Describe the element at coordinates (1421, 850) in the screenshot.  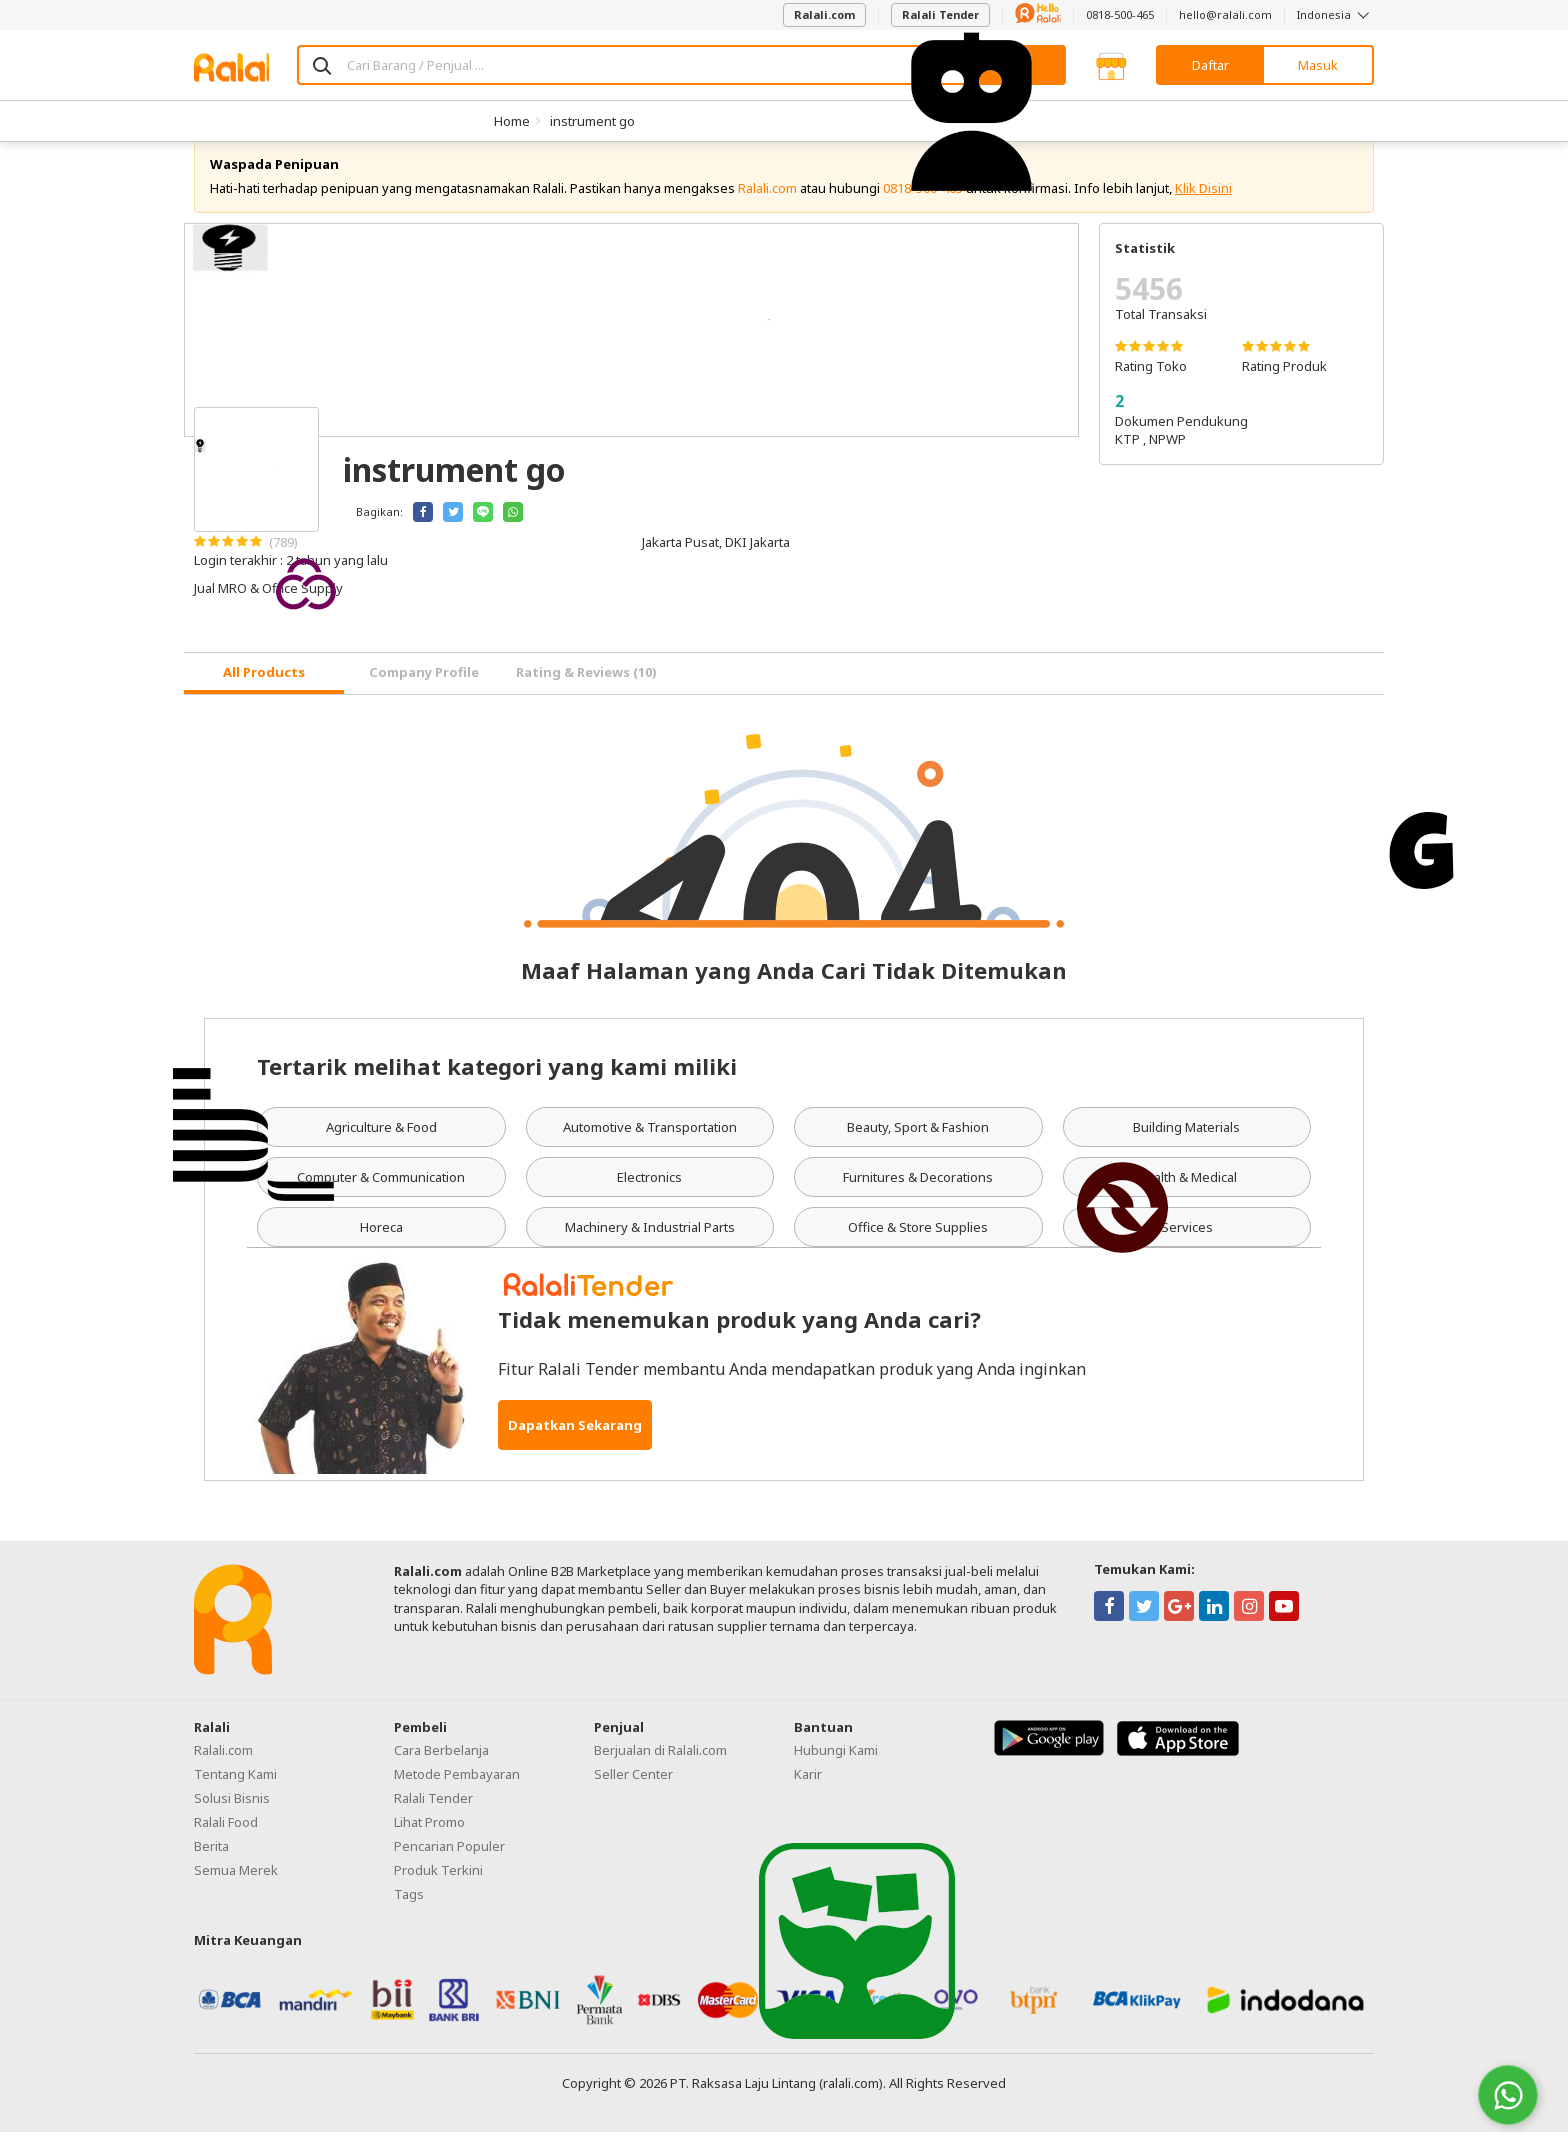
I see `open the Grocy app` at that location.